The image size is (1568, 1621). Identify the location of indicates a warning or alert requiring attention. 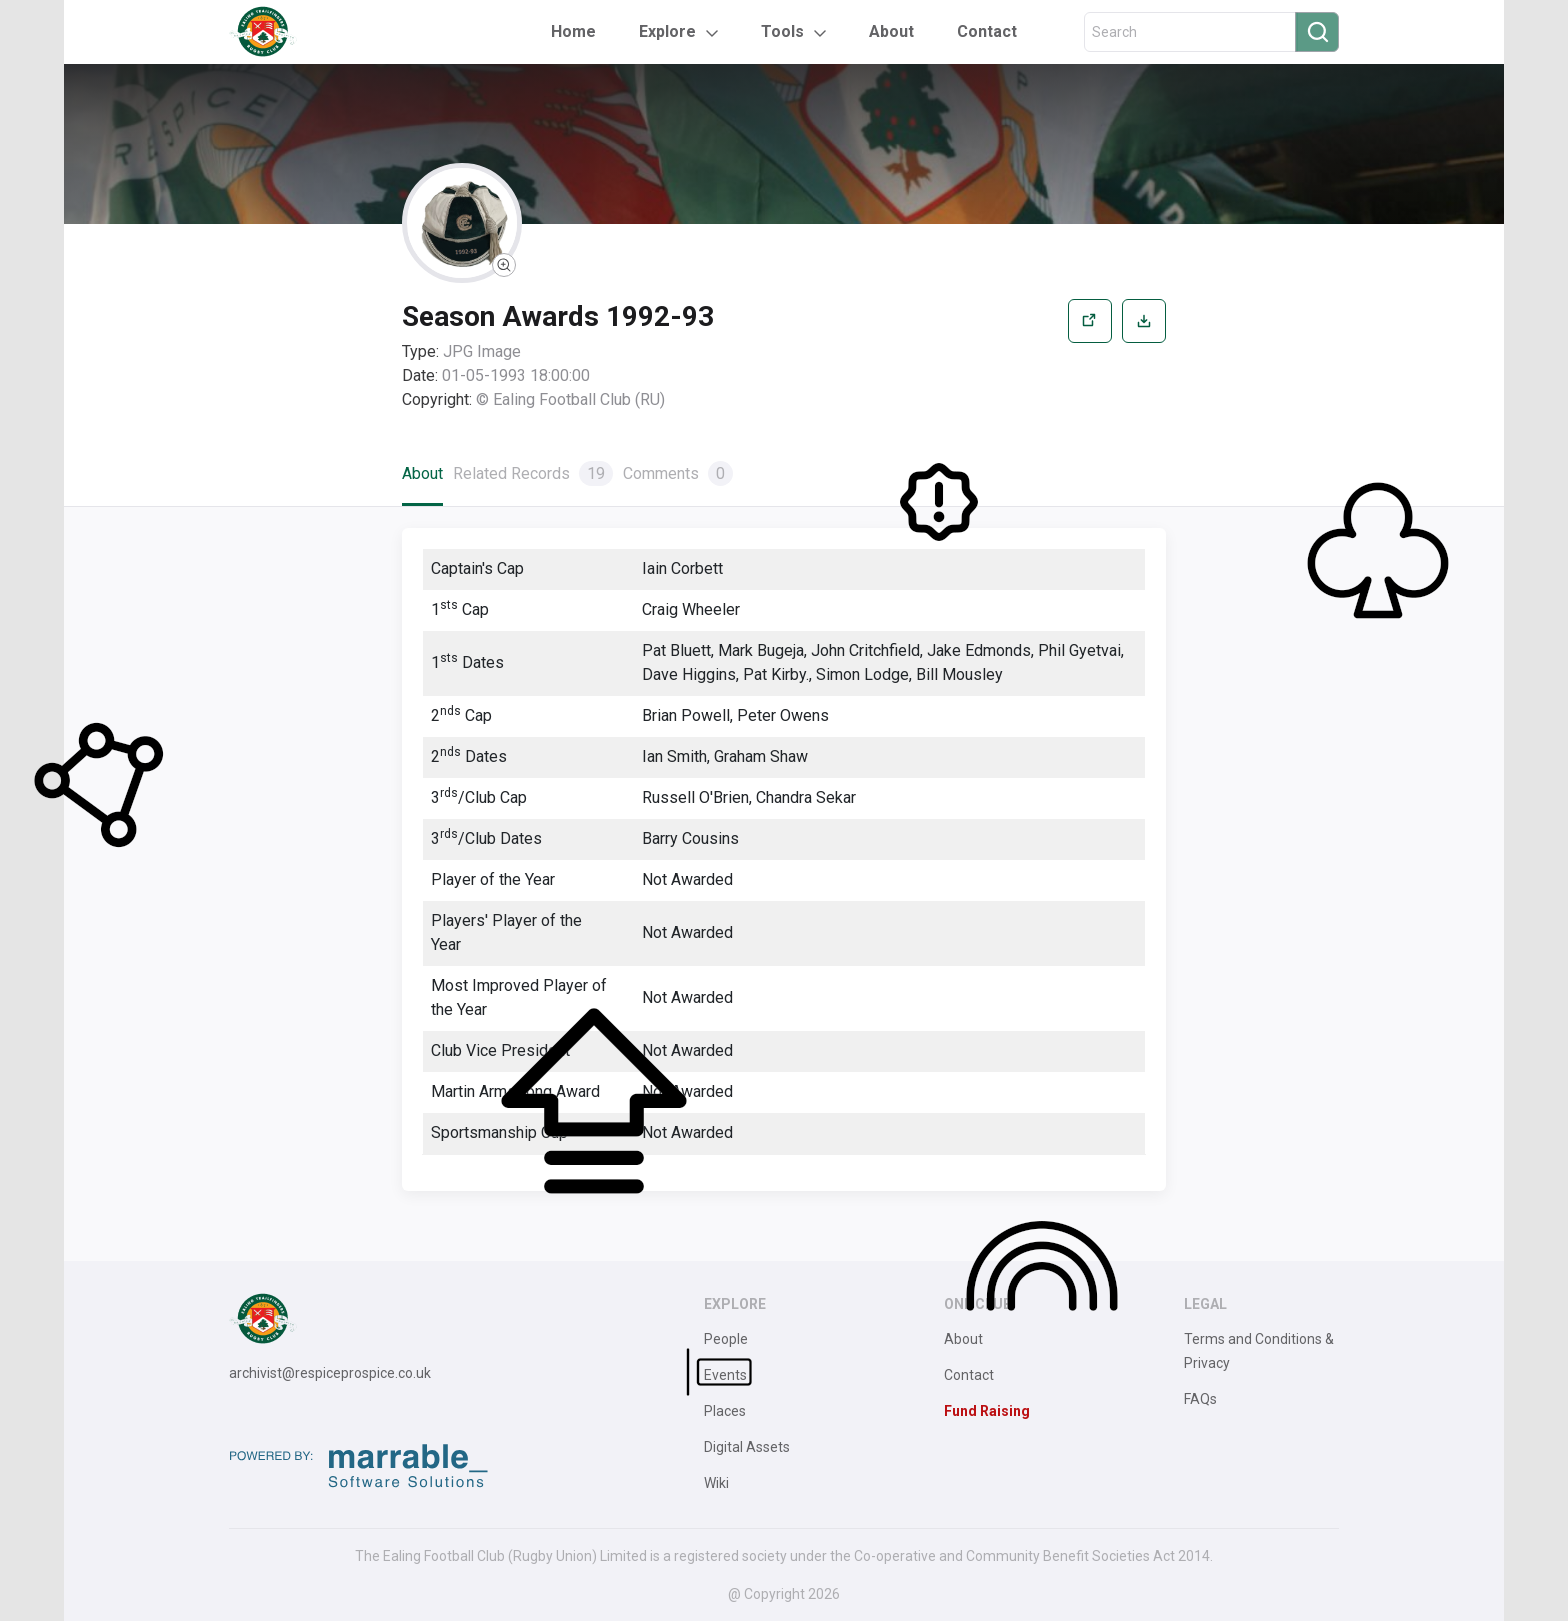
(939, 502).